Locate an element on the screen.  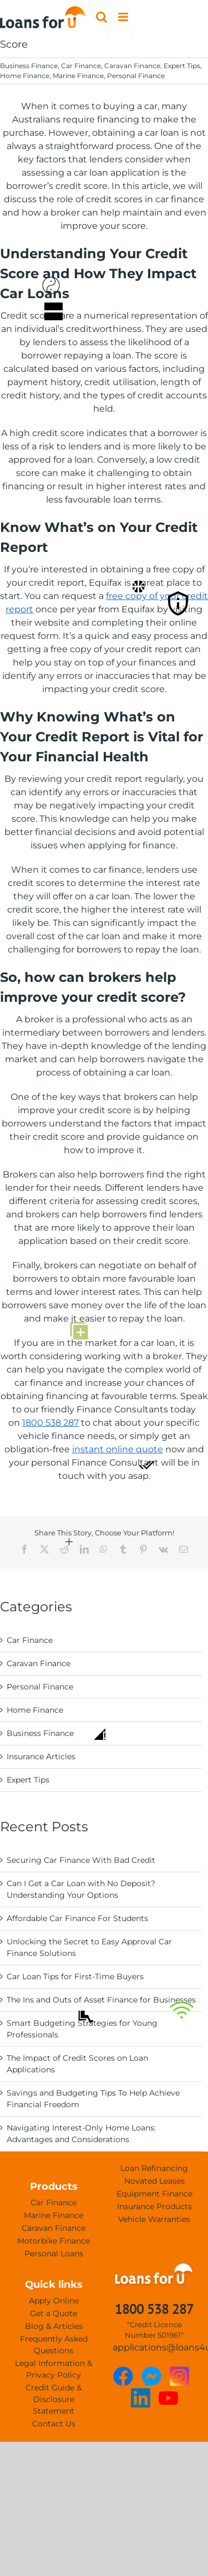
indicates full cellular signal but no internet connection is located at coordinates (99, 1734).